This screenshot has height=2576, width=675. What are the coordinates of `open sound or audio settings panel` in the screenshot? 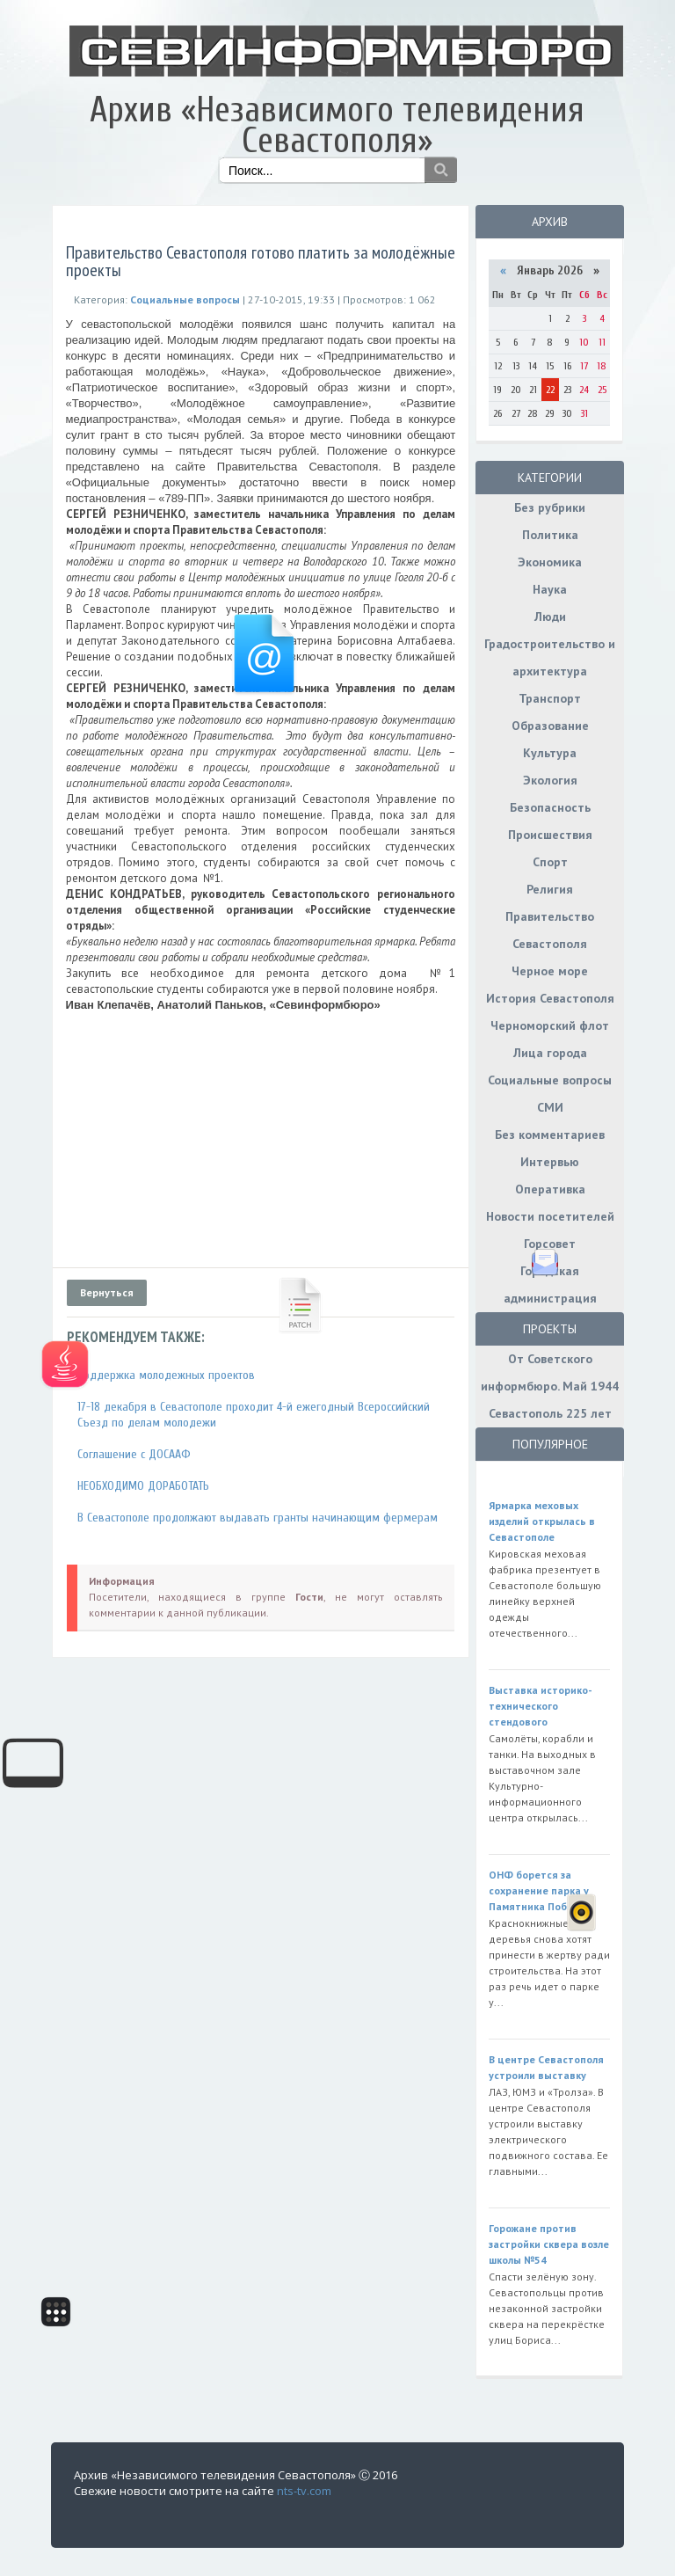 It's located at (581, 1912).